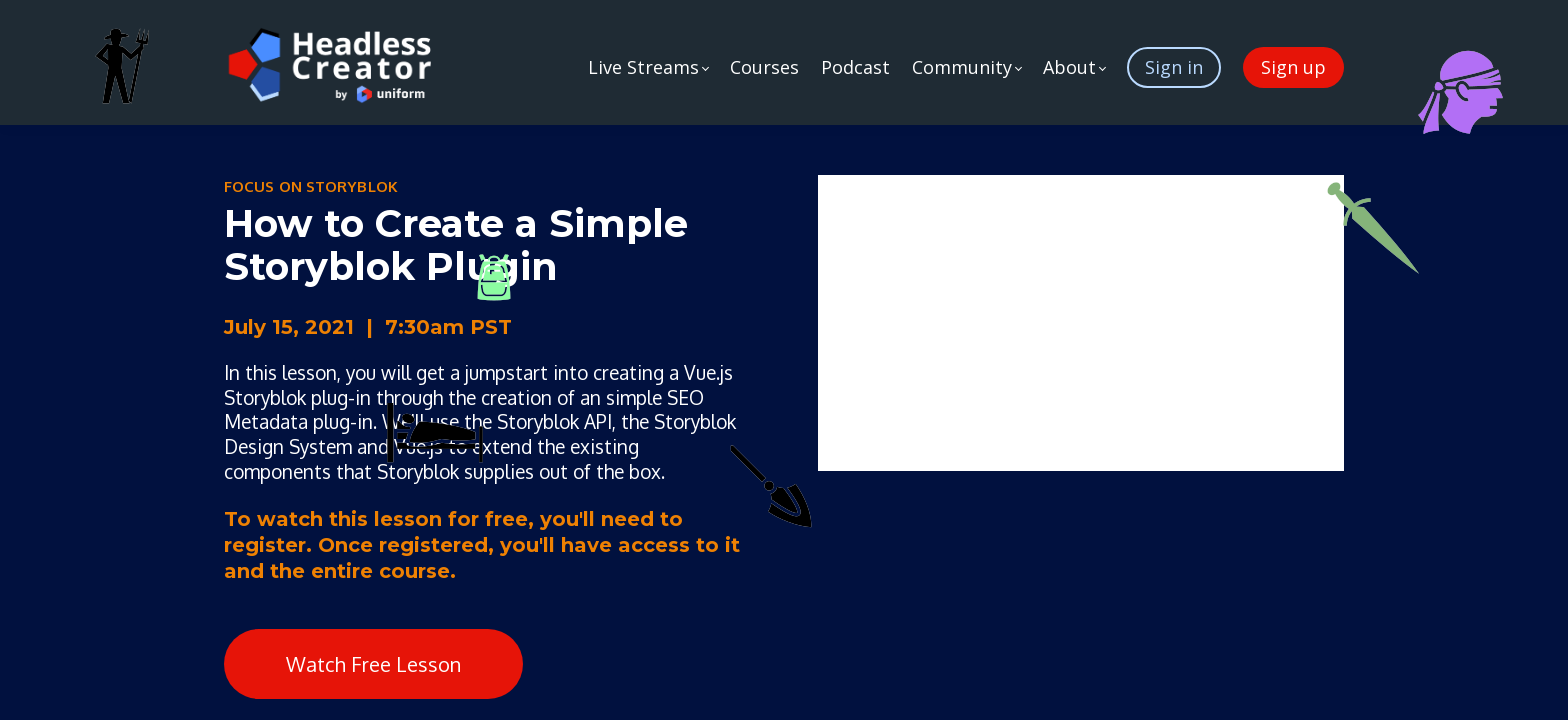 This screenshot has height=720, width=1568. Describe the element at coordinates (772, 487) in the screenshot. I see `equip arrow ammunition` at that location.